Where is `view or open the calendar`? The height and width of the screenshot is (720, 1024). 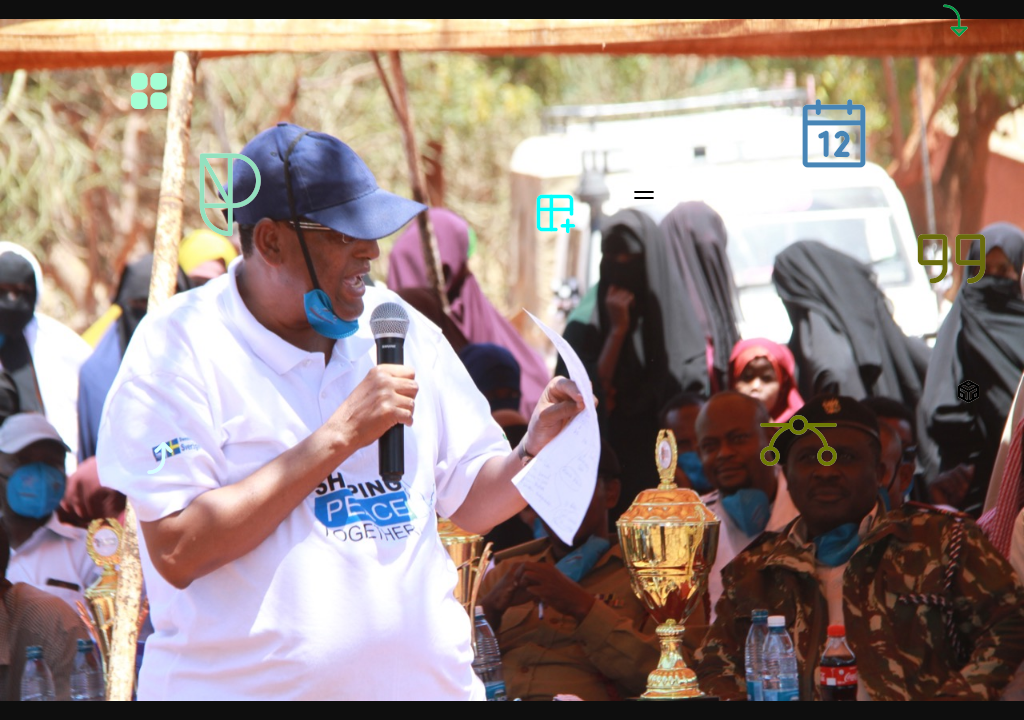 view or open the calendar is located at coordinates (834, 136).